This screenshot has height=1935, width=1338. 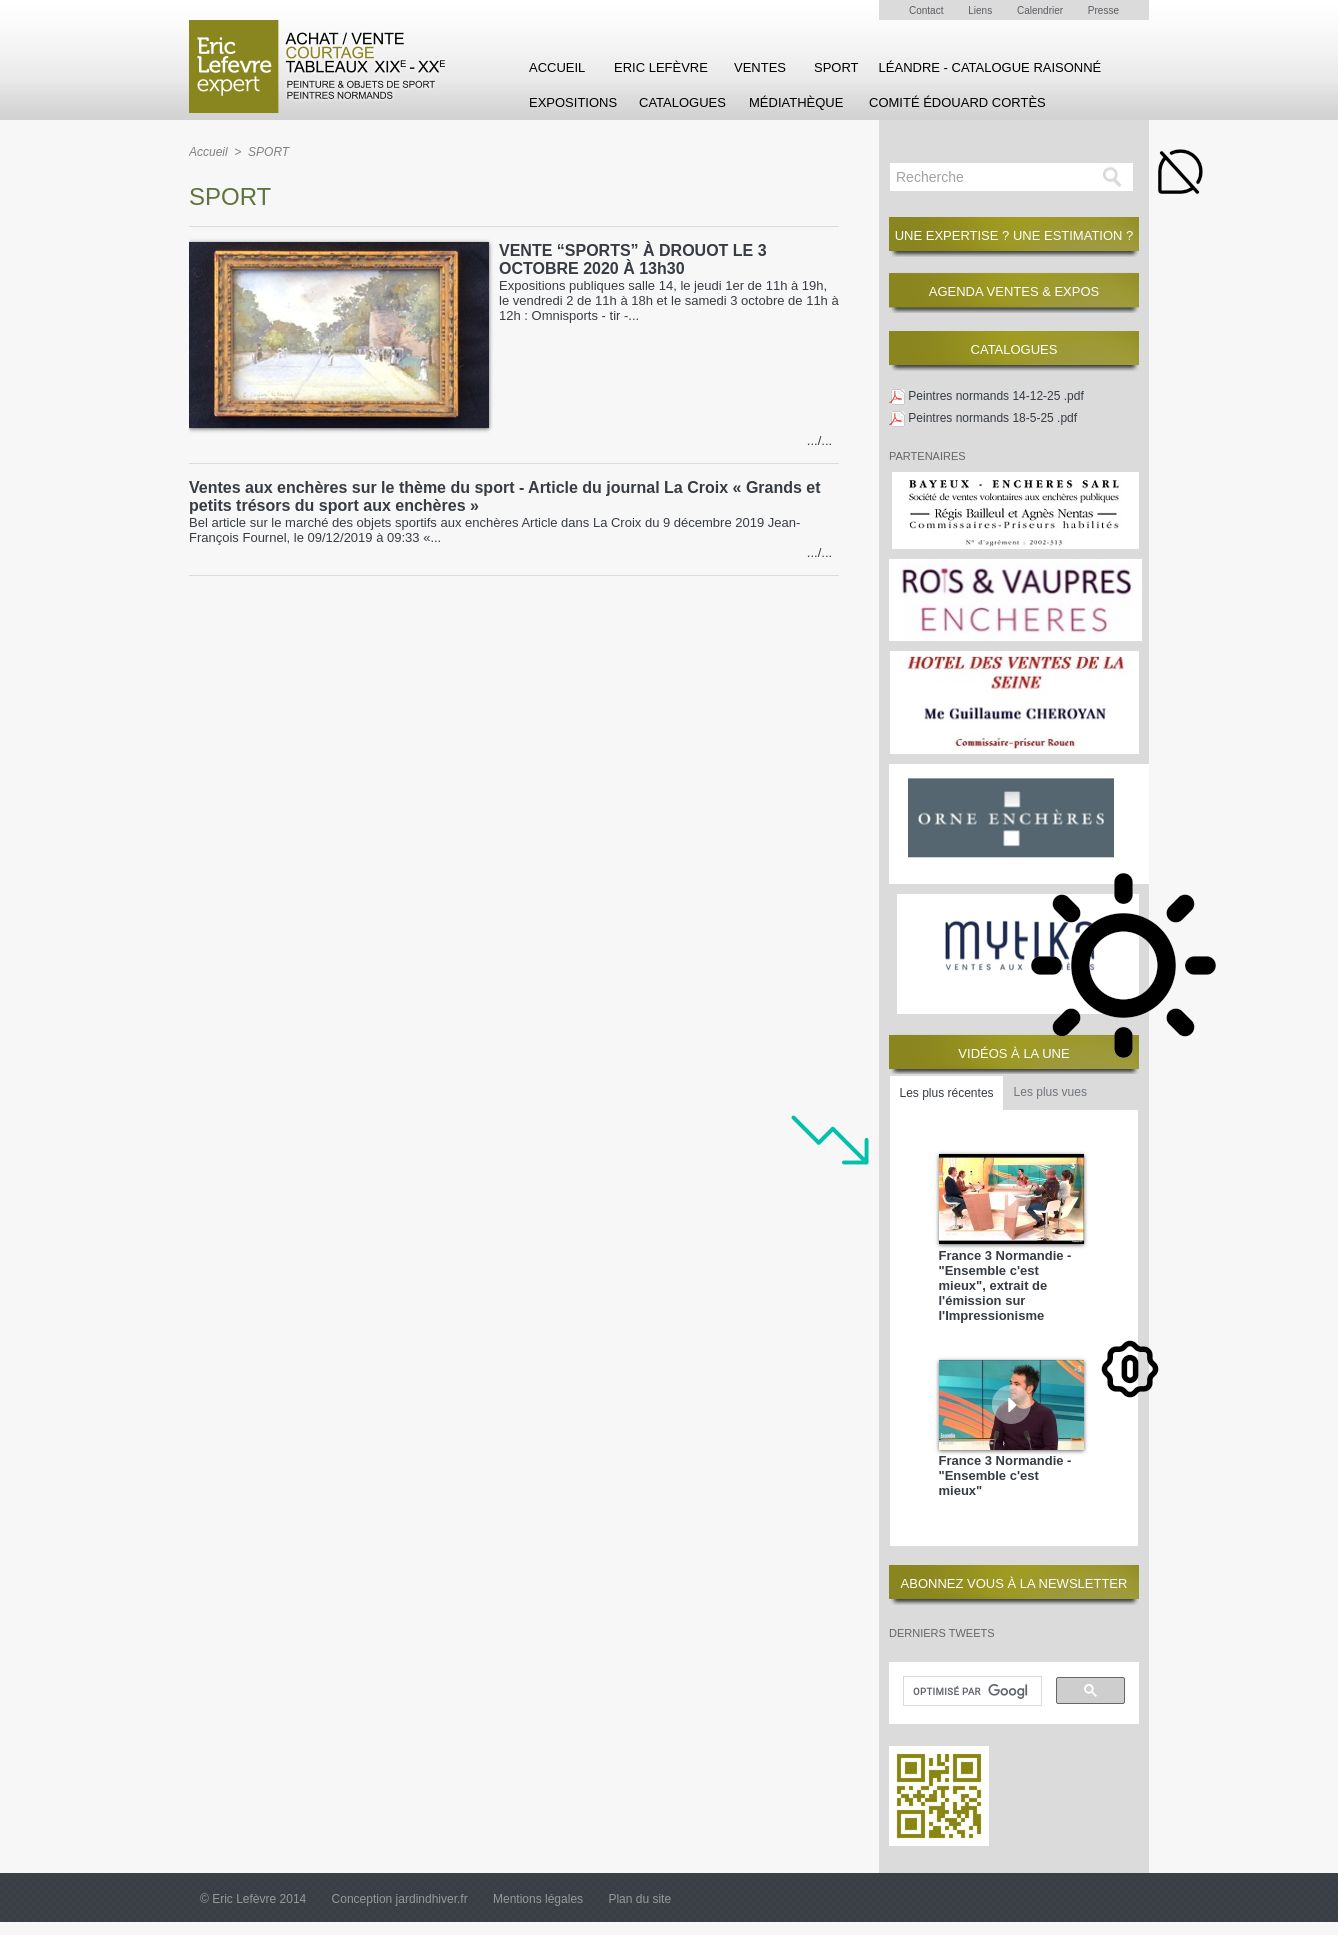 What do you see at coordinates (1179, 172) in the screenshot?
I see `mute or disable chat notifications` at bounding box center [1179, 172].